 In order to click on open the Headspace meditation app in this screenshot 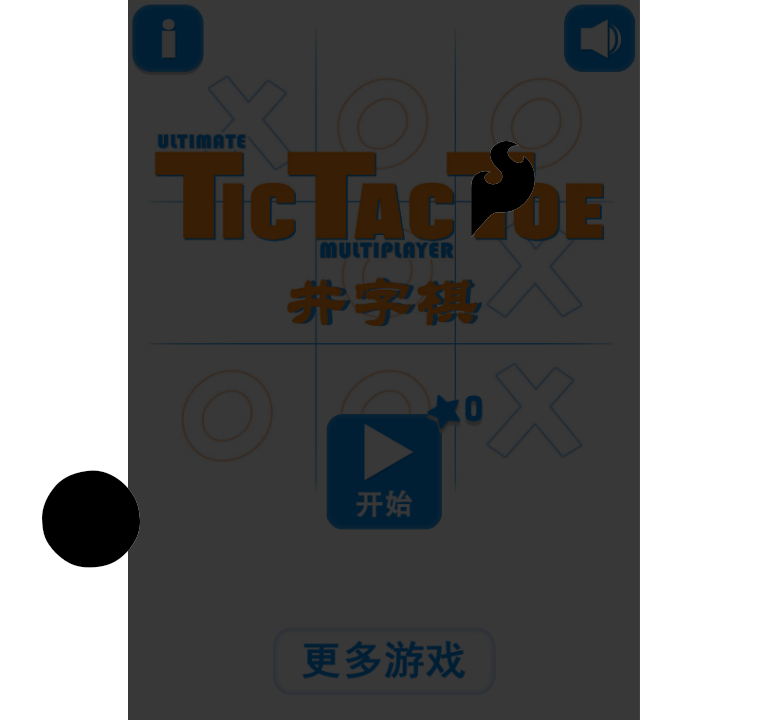, I will do `click(91, 519)`.